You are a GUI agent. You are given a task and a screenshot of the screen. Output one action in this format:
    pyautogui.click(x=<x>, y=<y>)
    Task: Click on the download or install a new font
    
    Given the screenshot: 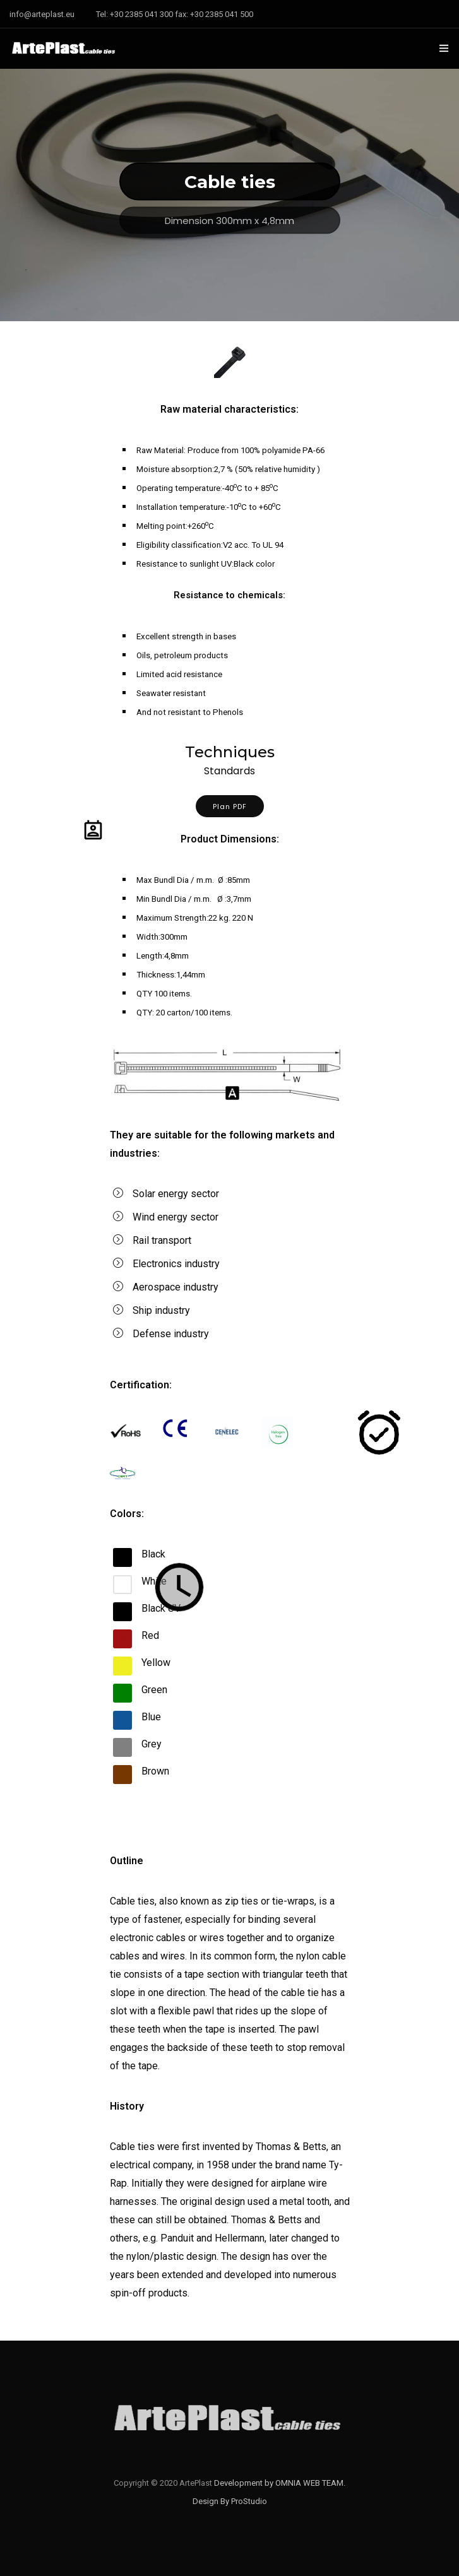 What is the action you would take?
    pyautogui.click(x=232, y=1093)
    